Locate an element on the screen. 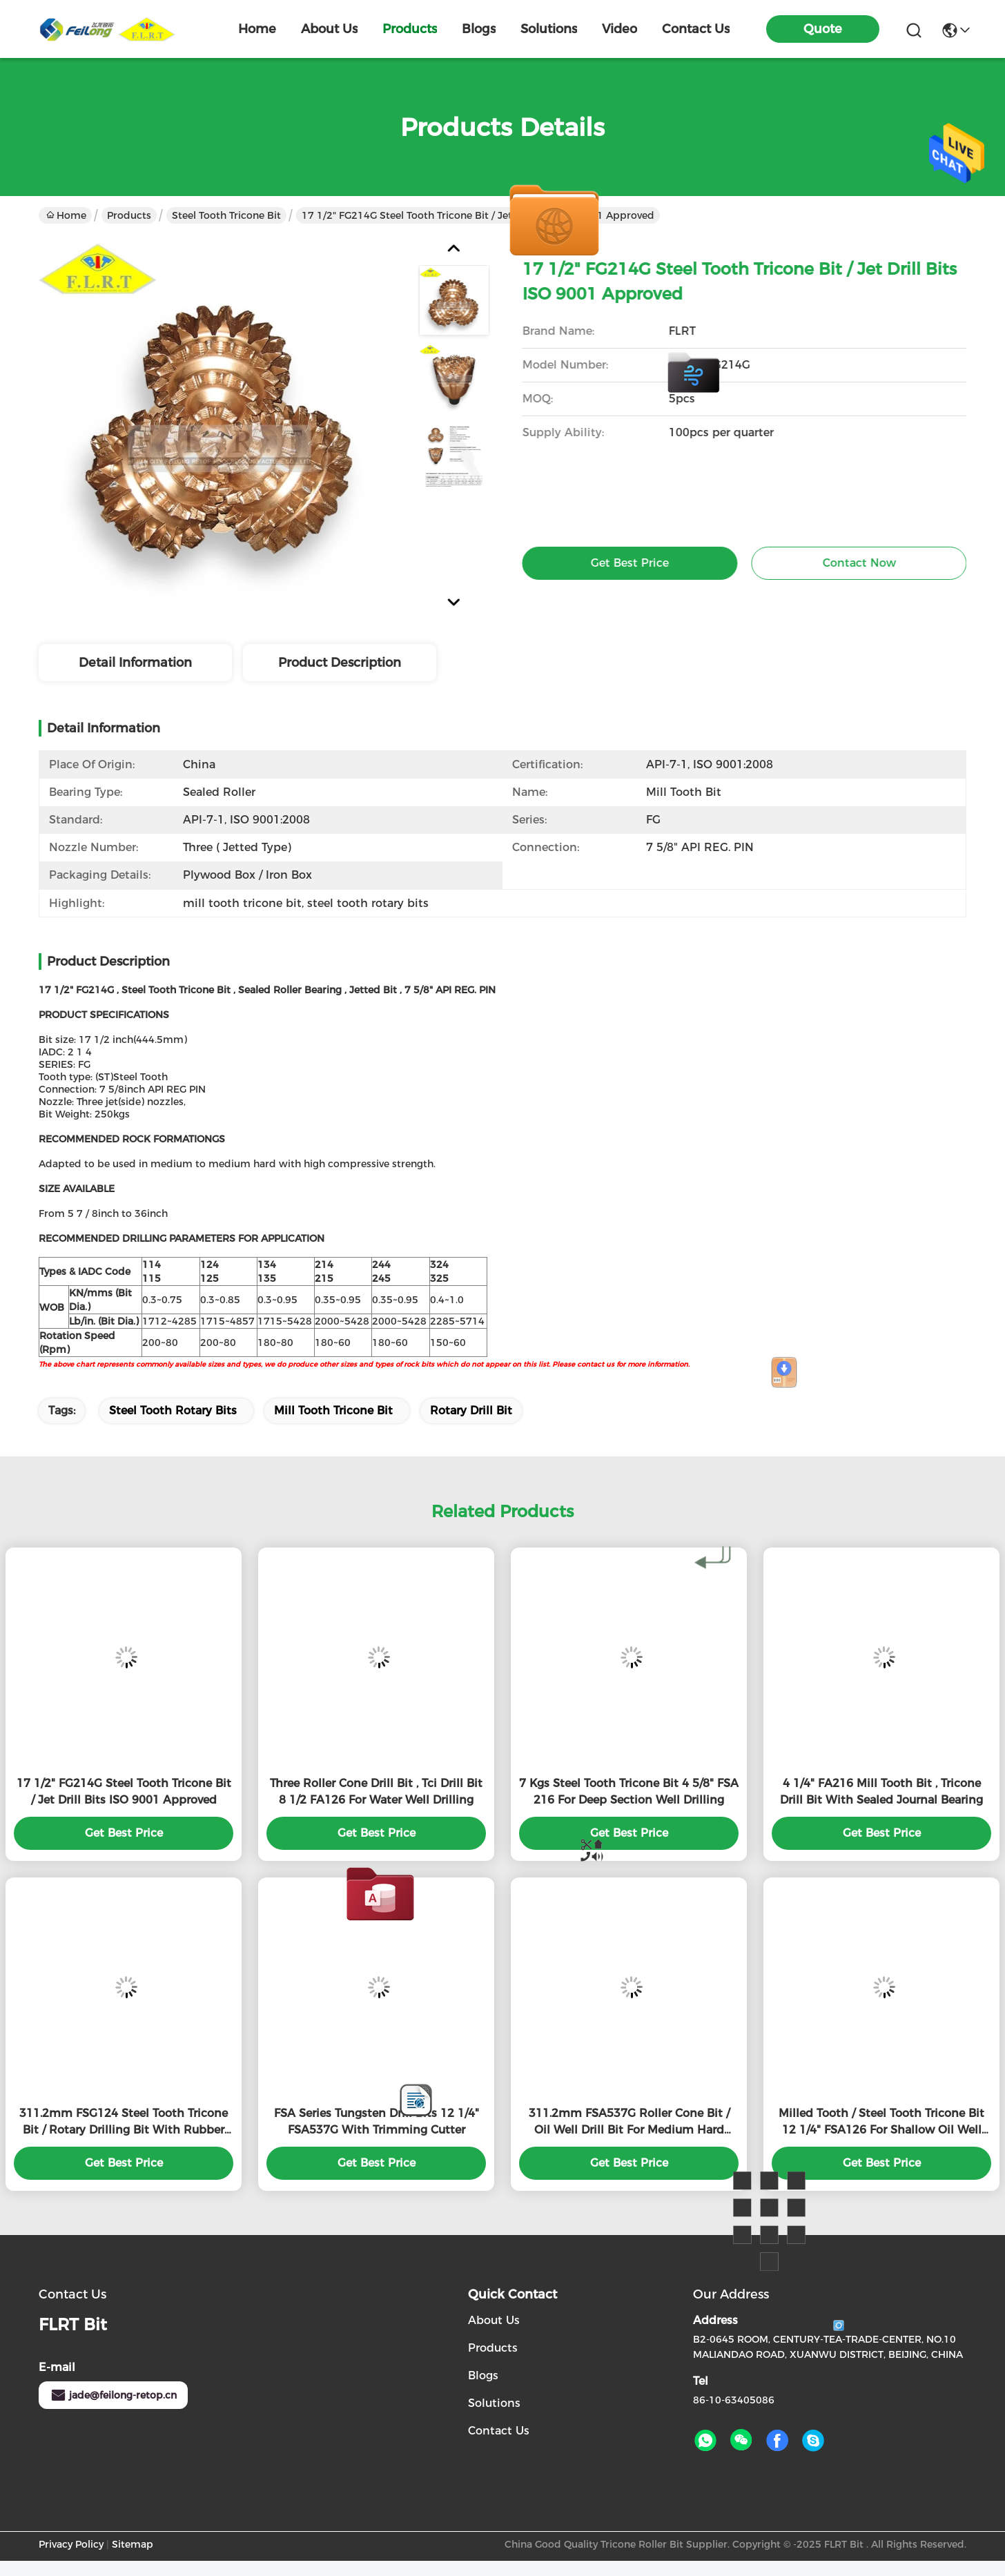 The image size is (1005, 2576). reply to all recipients in an email thread is located at coordinates (712, 1554).